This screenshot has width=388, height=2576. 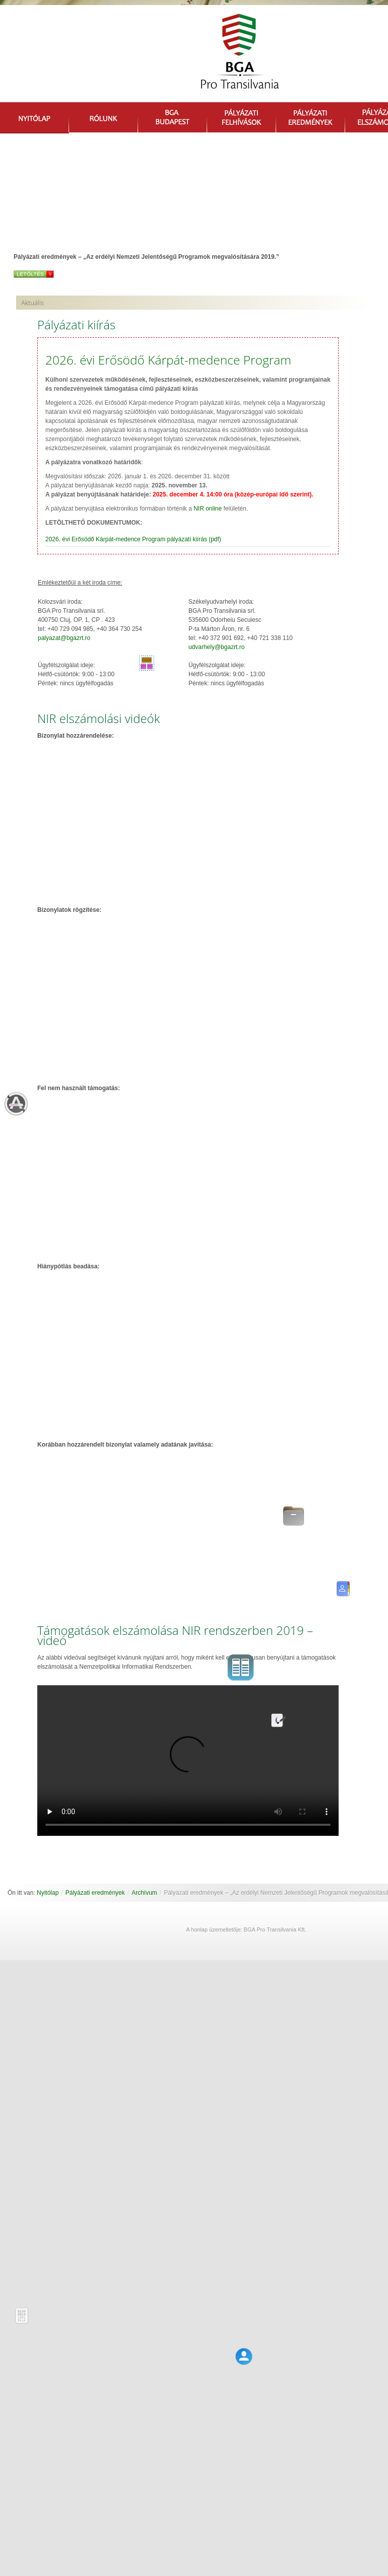 I want to click on open progress tracking app, so click(x=240, y=1667).